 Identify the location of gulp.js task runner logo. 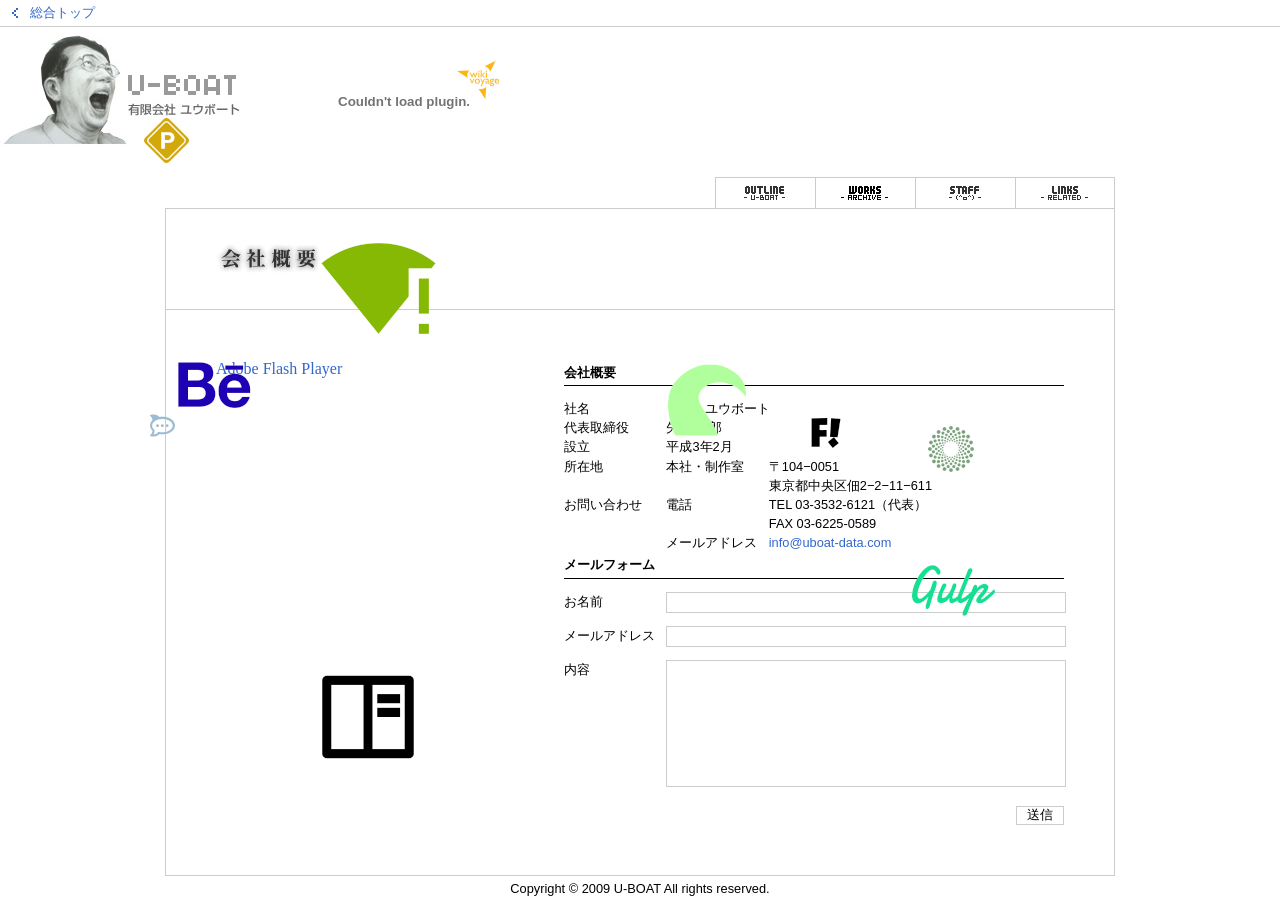
(953, 590).